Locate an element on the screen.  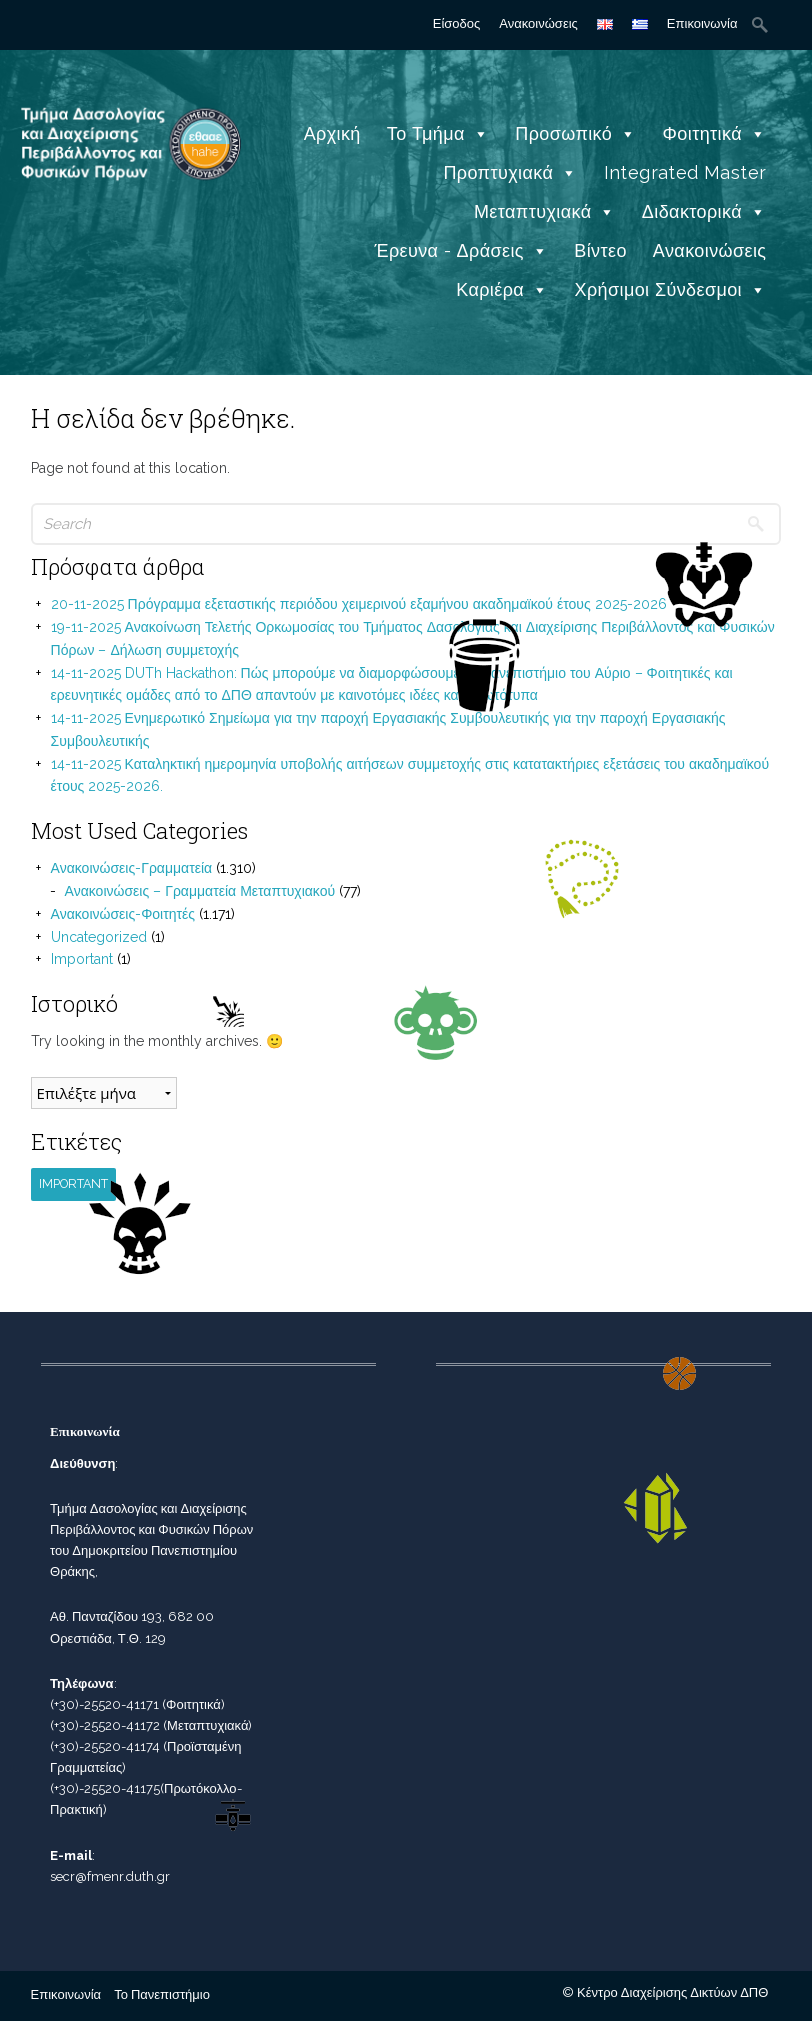
view skeletal or anatomy information is located at coordinates (704, 589).